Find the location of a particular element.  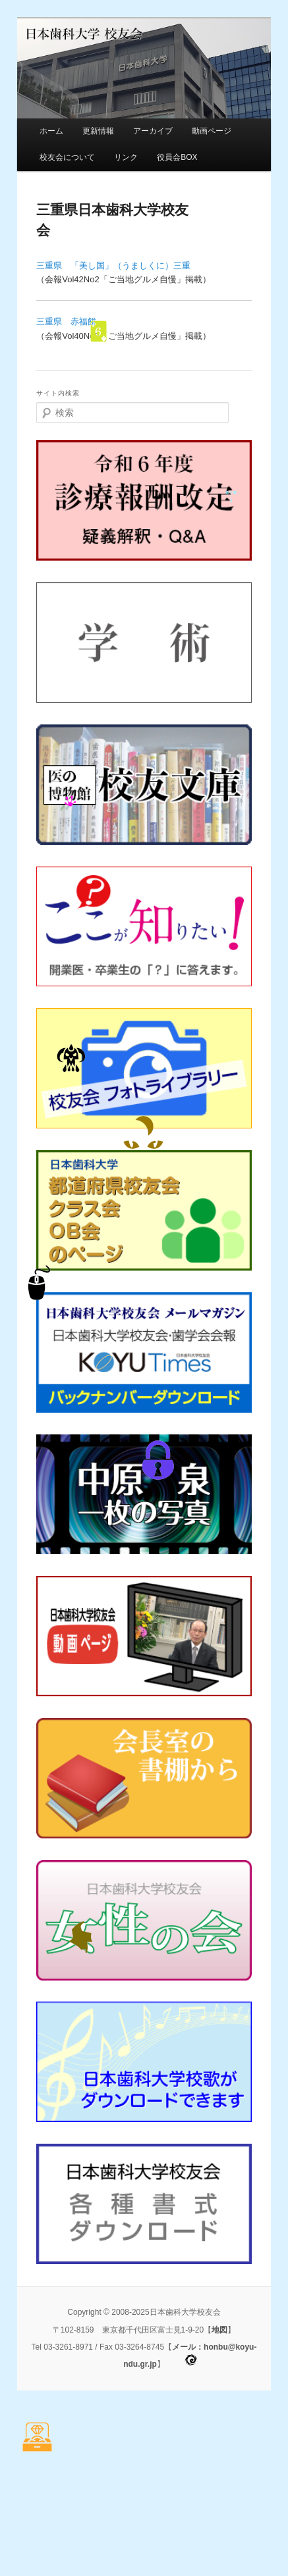

lock or secure this item is located at coordinates (158, 1460).